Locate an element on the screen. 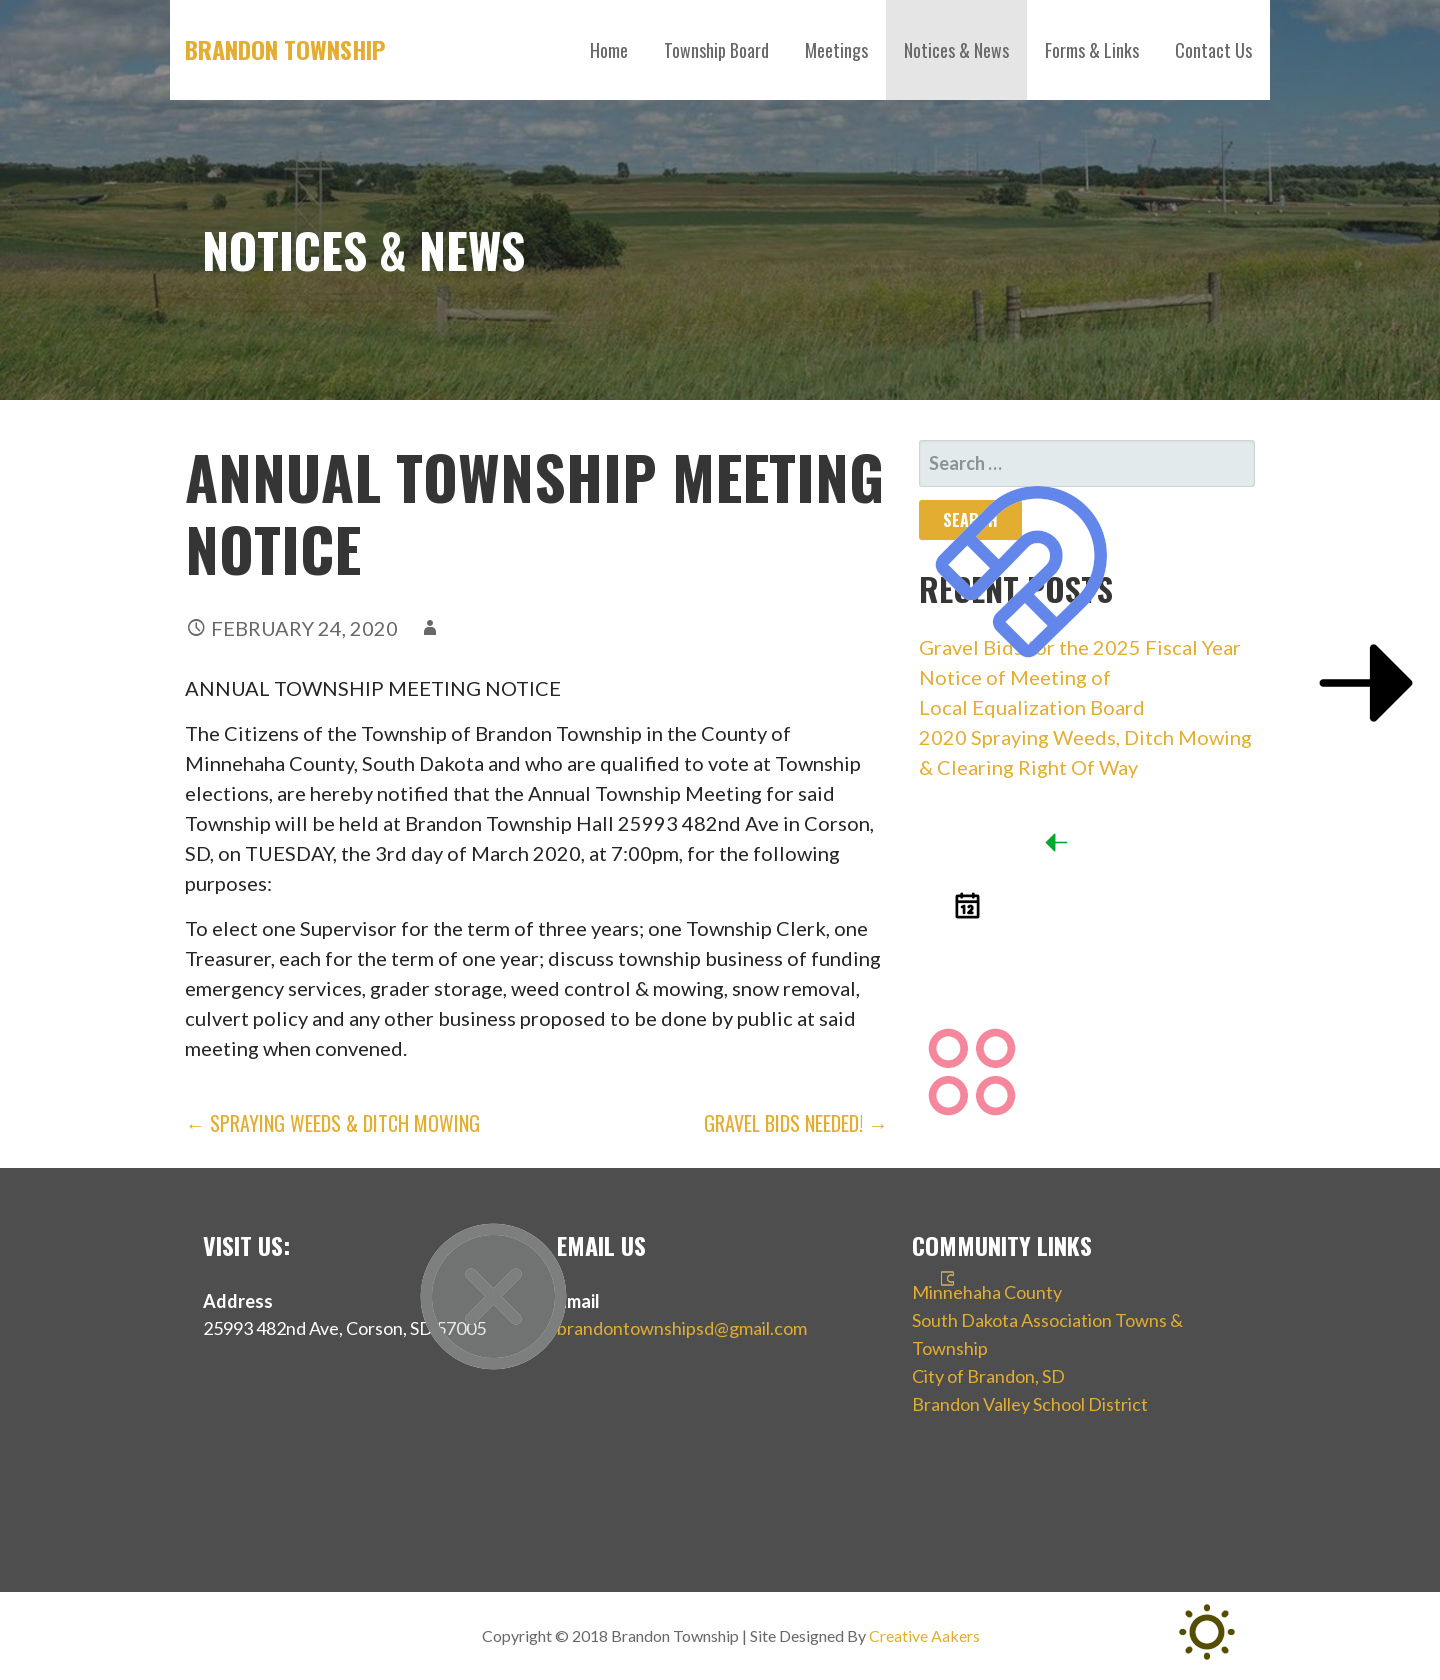 This screenshot has width=1440, height=1680. close or dismiss a dialog is located at coordinates (493, 1296).